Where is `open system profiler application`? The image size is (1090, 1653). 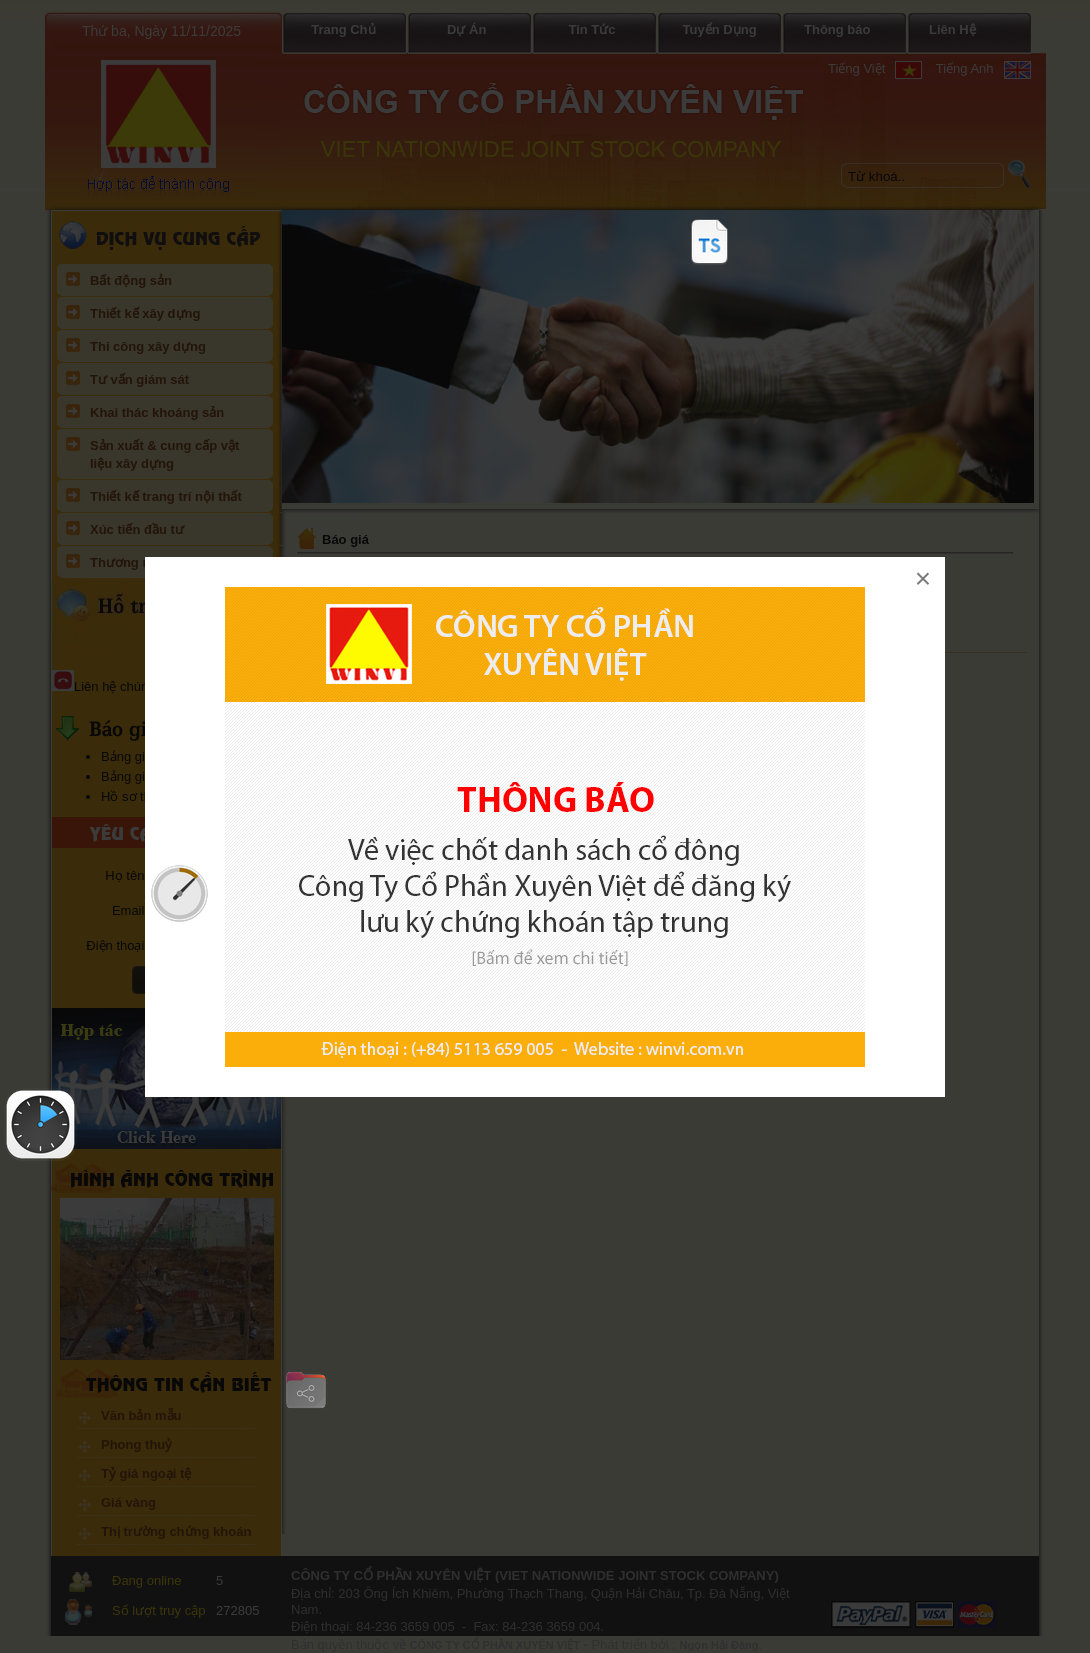
open system profiler application is located at coordinates (179, 893).